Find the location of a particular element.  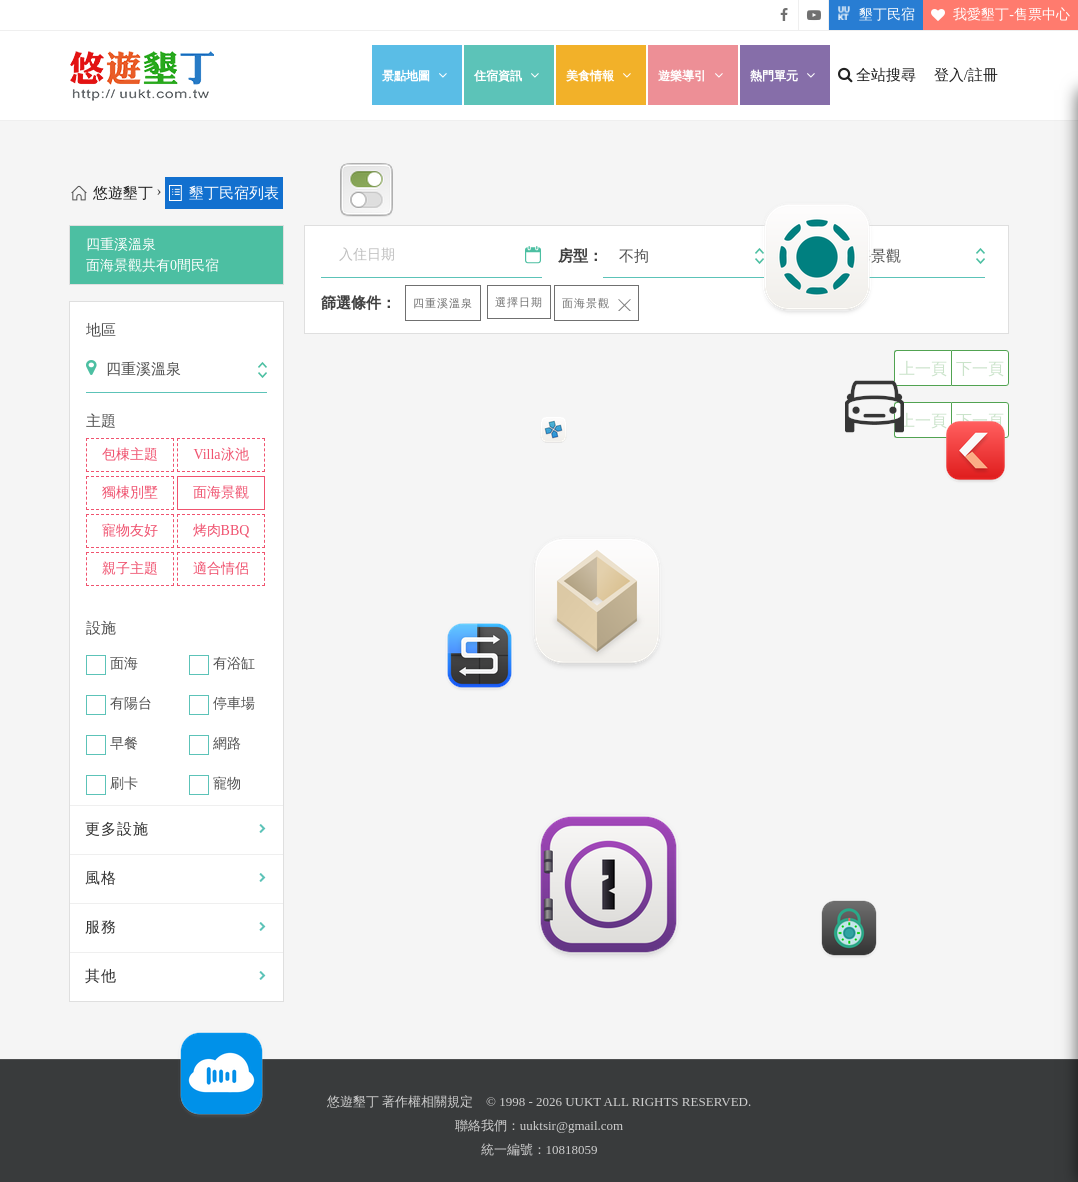

open flatpak software manager is located at coordinates (597, 601).